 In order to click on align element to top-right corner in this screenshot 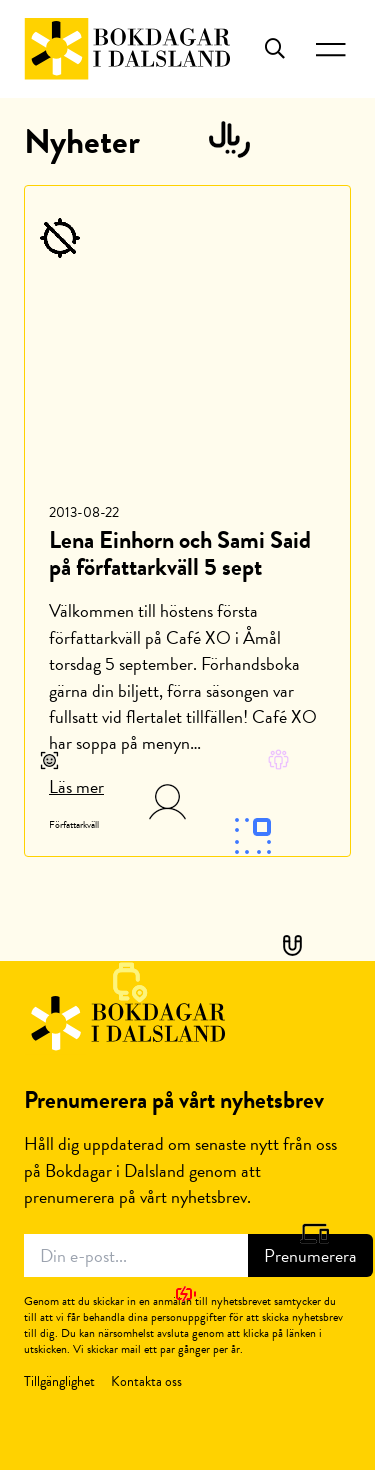, I will do `click(253, 836)`.